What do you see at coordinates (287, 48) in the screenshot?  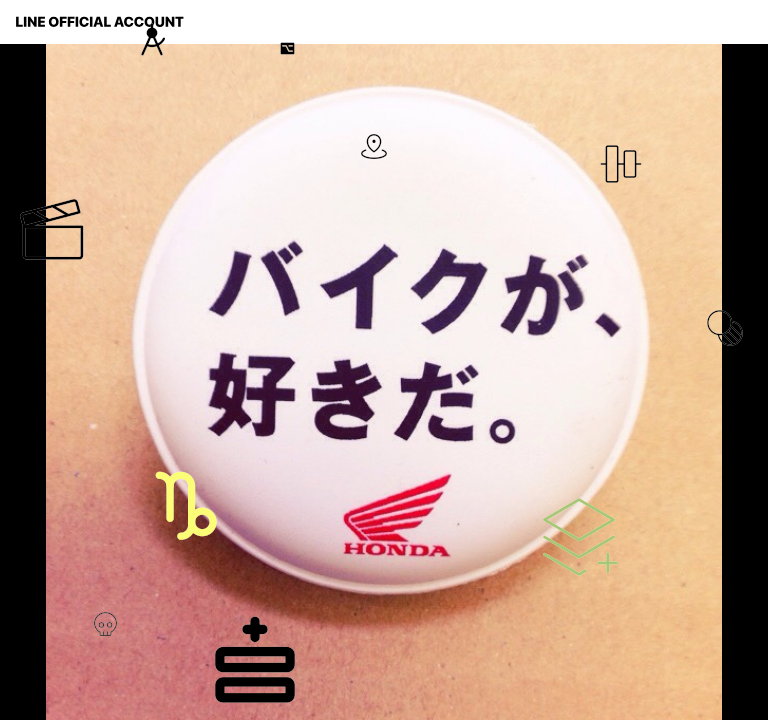 I see `keyboard option/alt key symbol` at bounding box center [287, 48].